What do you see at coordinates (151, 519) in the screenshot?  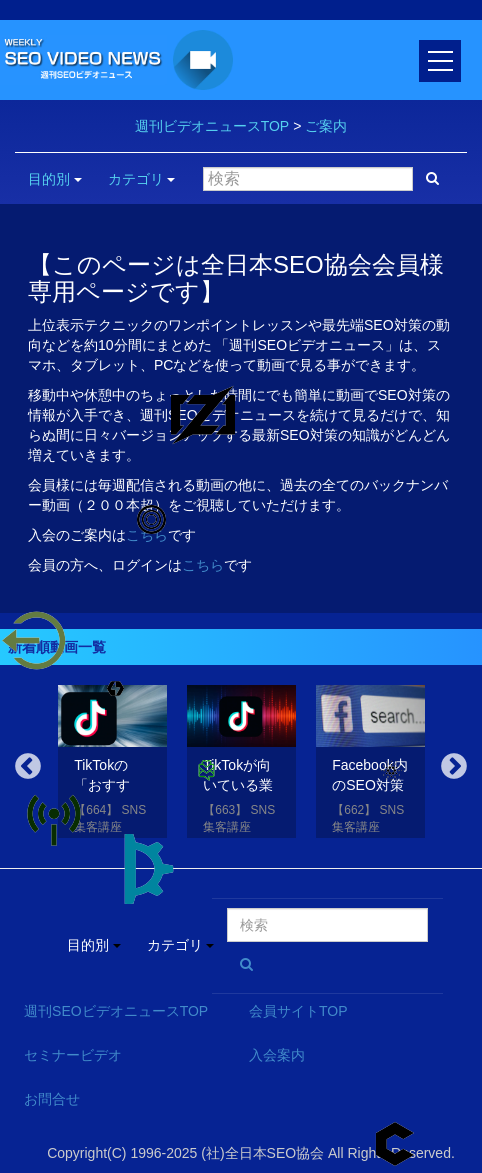 I see `open zen browser` at bounding box center [151, 519].